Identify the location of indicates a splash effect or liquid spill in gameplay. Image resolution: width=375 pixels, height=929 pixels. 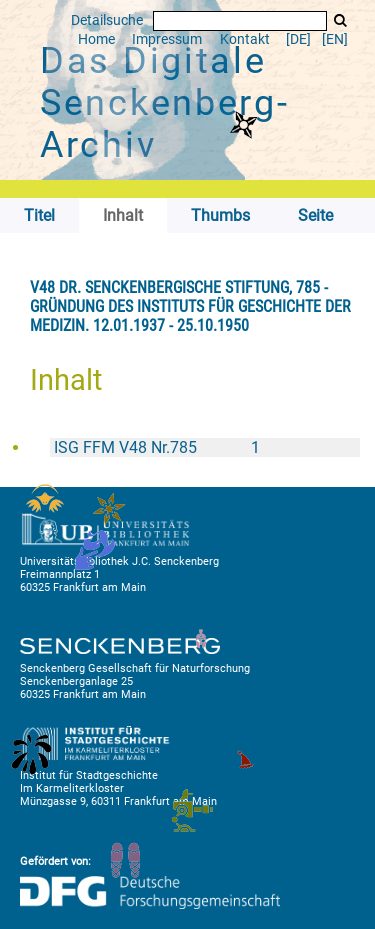
(31, 754).